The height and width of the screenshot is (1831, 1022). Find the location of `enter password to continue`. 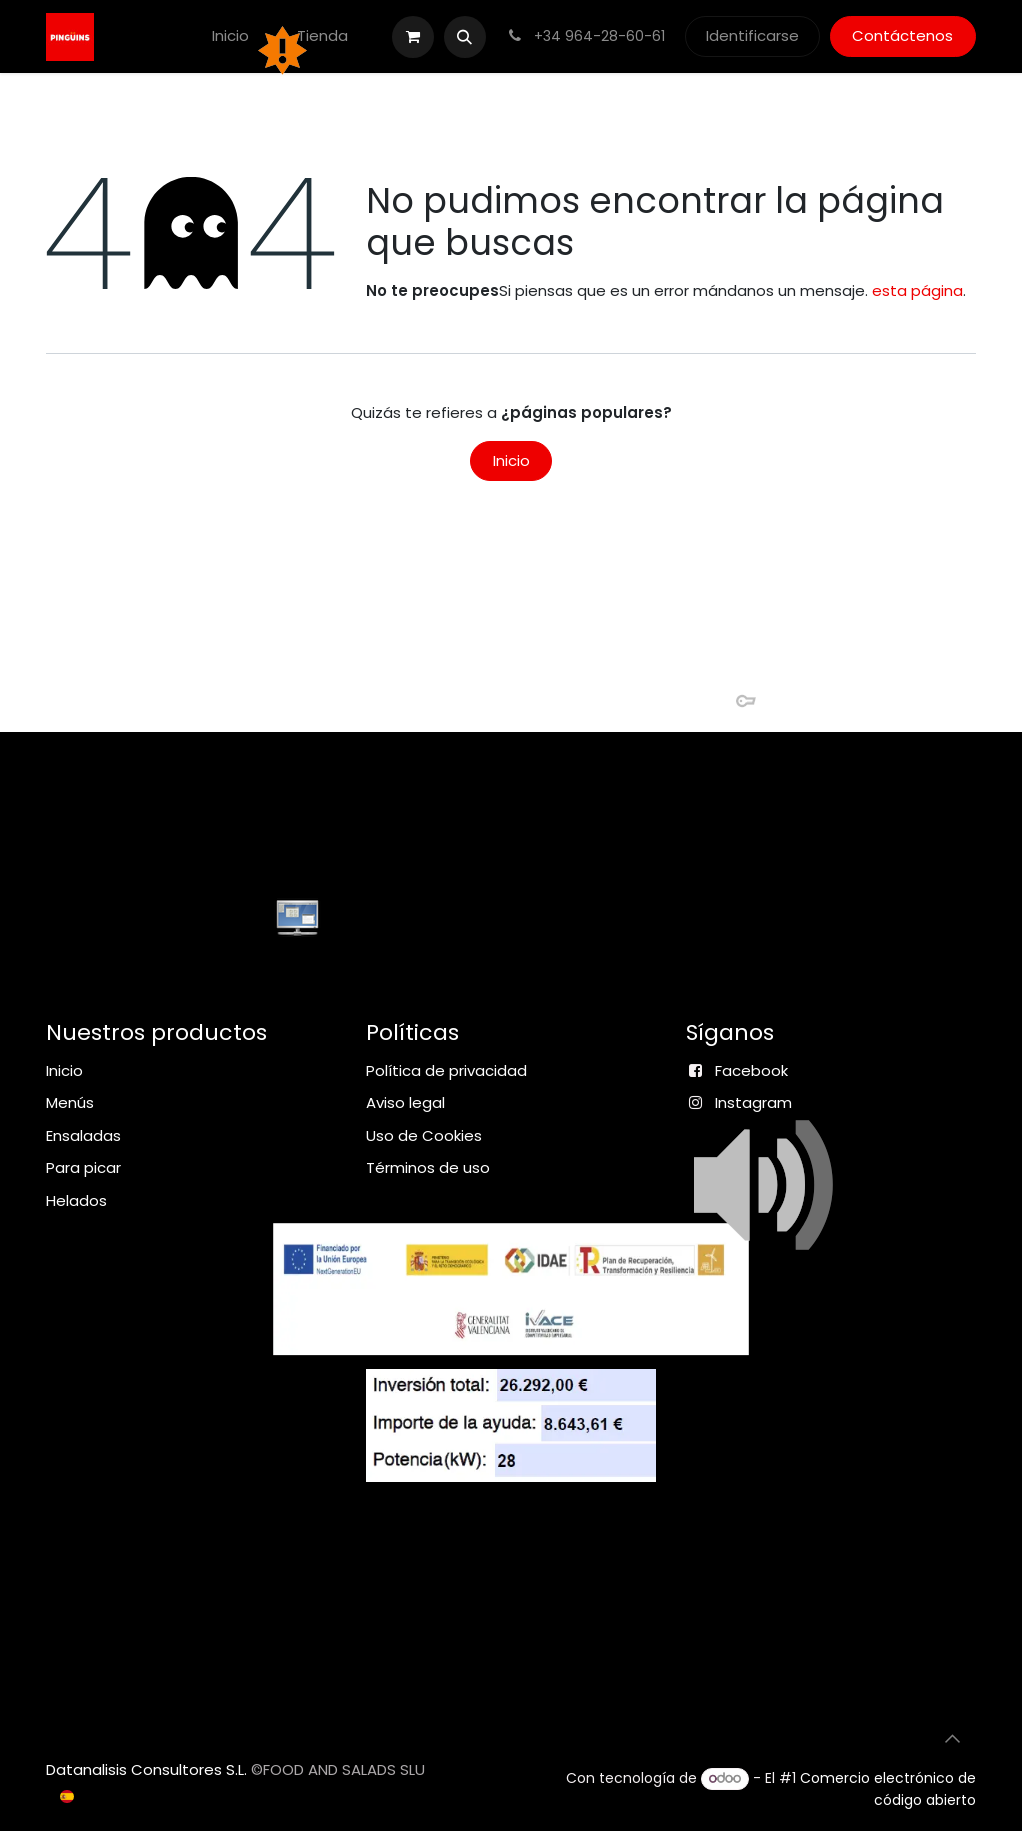

enter password to continue is located at coordinates (746, 701).